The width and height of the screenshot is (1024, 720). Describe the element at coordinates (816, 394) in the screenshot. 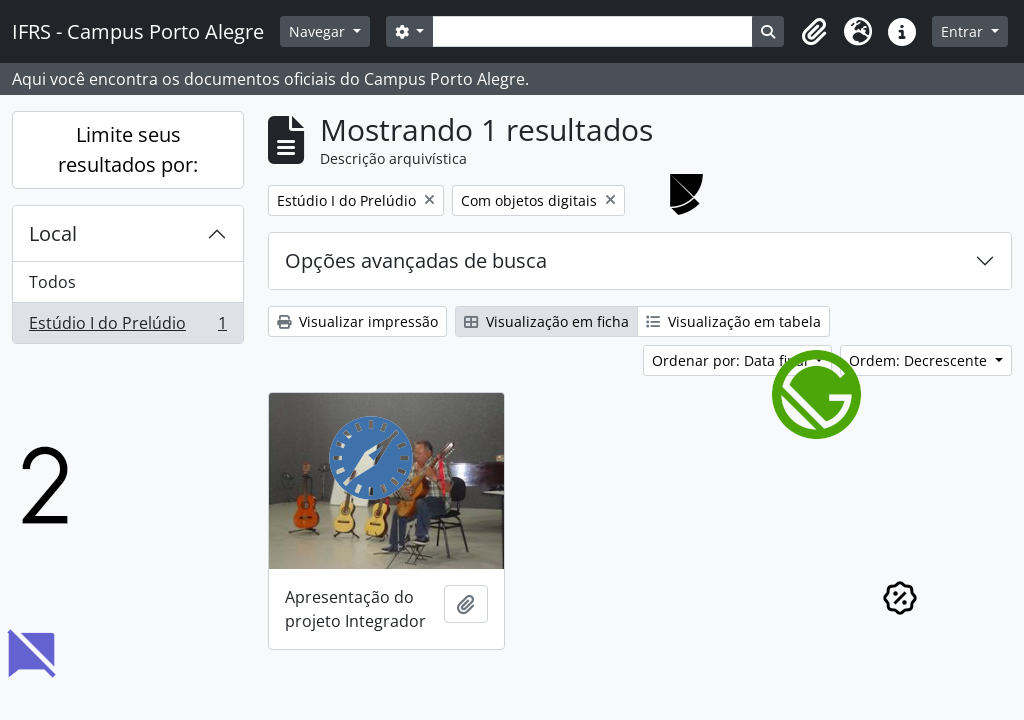

I see `Gatsby framework logo` at that location.